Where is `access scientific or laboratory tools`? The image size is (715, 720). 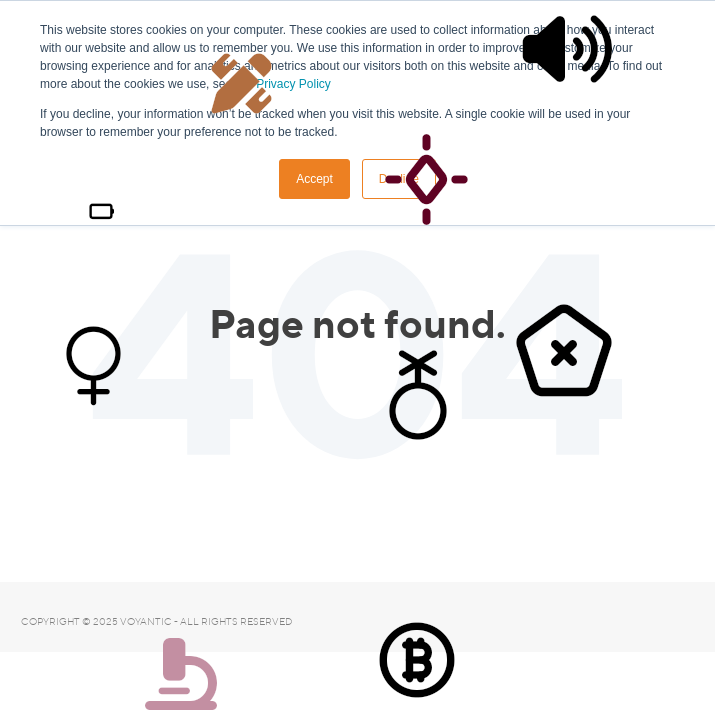
access scientific or laboratory tools is located at coordinates (181, 674).